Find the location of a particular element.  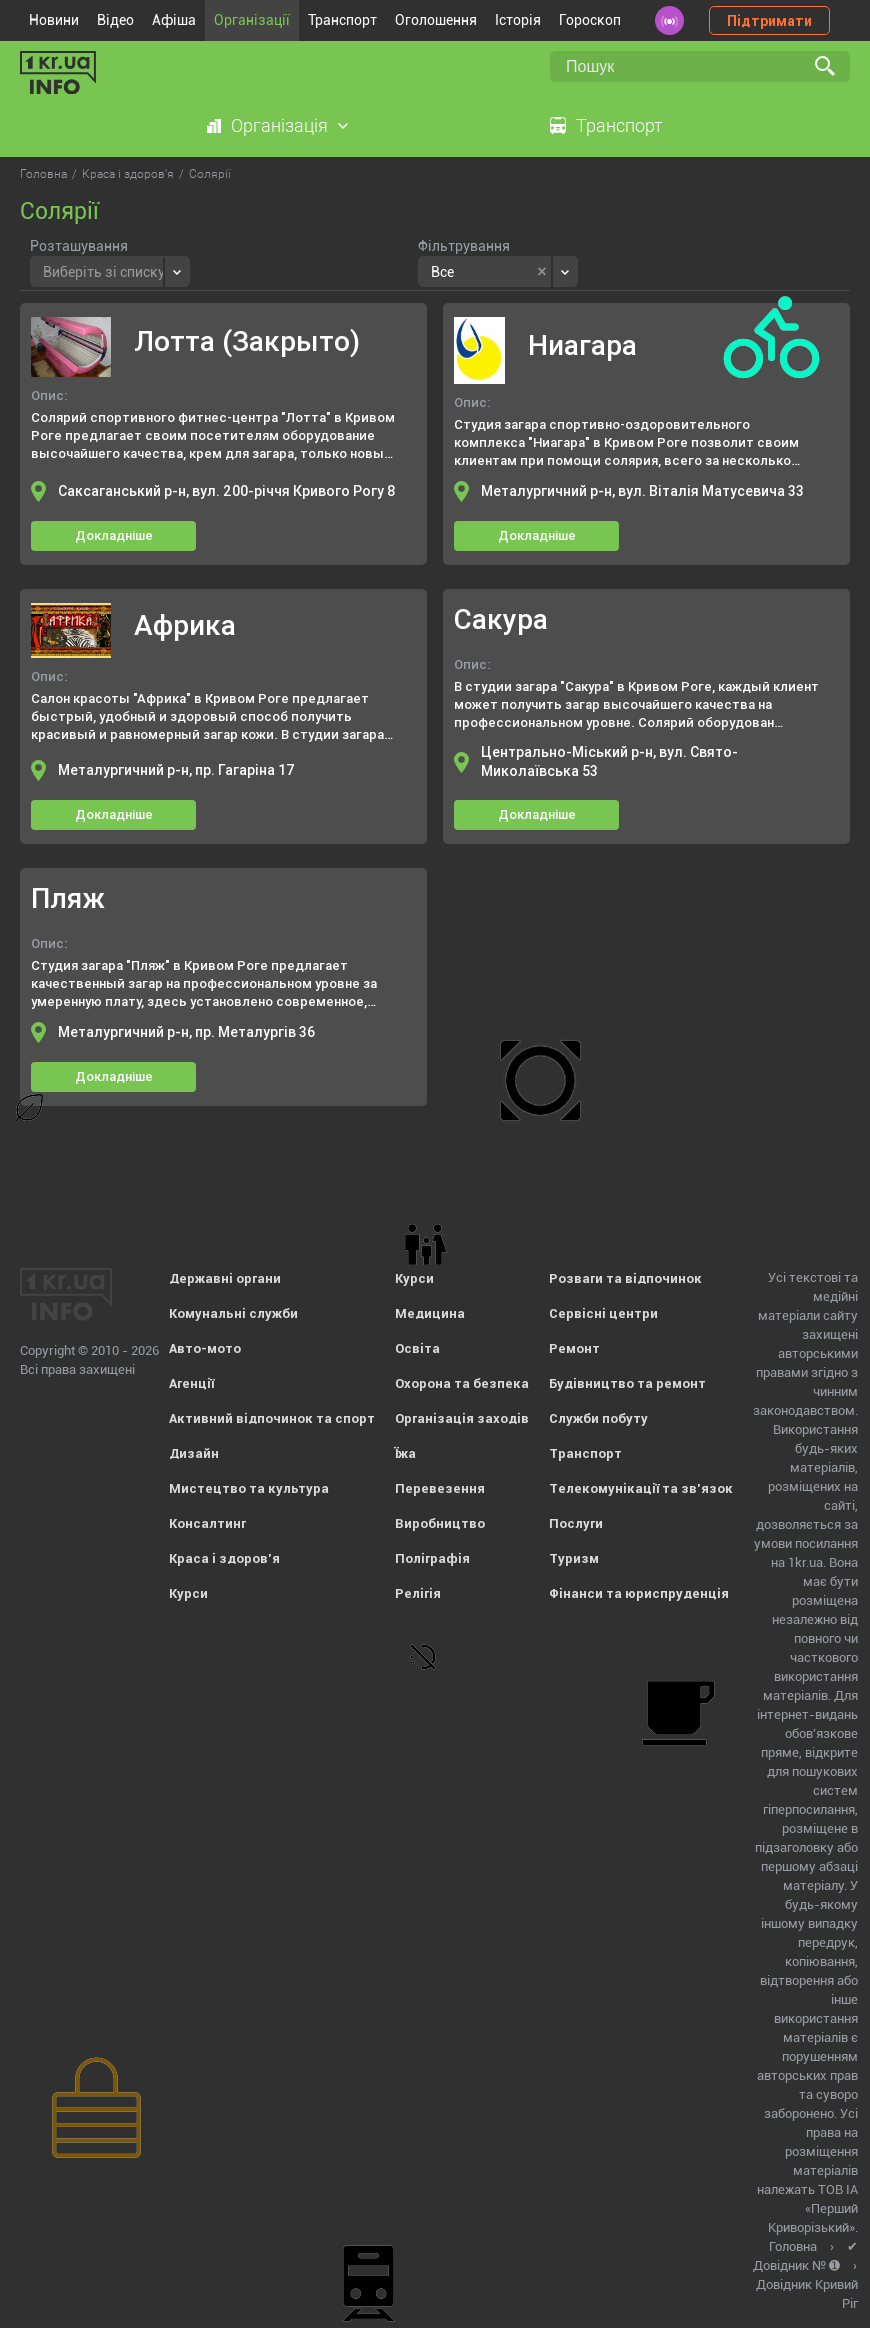

access bike-sharing or cycling options is located at coordinates (771, 335).